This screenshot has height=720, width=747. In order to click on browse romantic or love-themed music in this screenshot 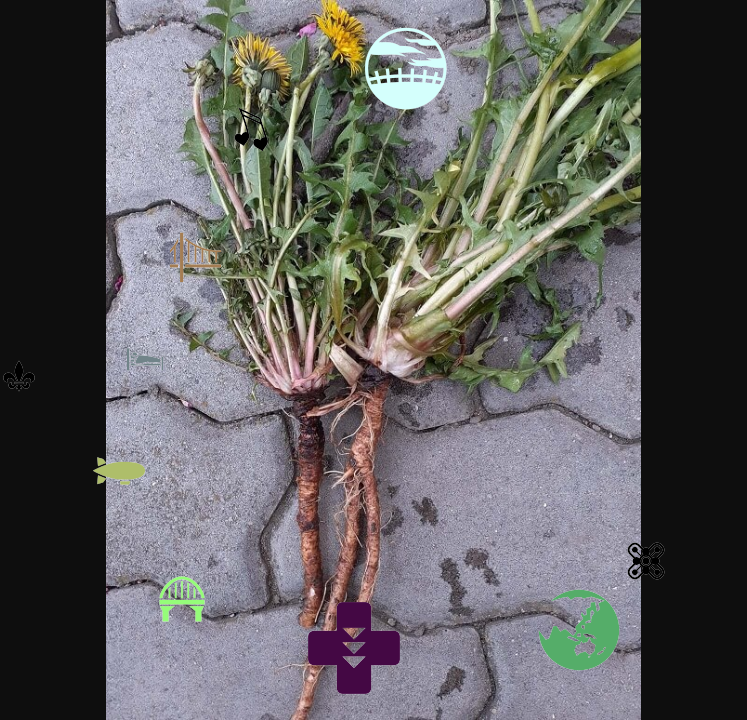, I will do `click(251, 129)`.